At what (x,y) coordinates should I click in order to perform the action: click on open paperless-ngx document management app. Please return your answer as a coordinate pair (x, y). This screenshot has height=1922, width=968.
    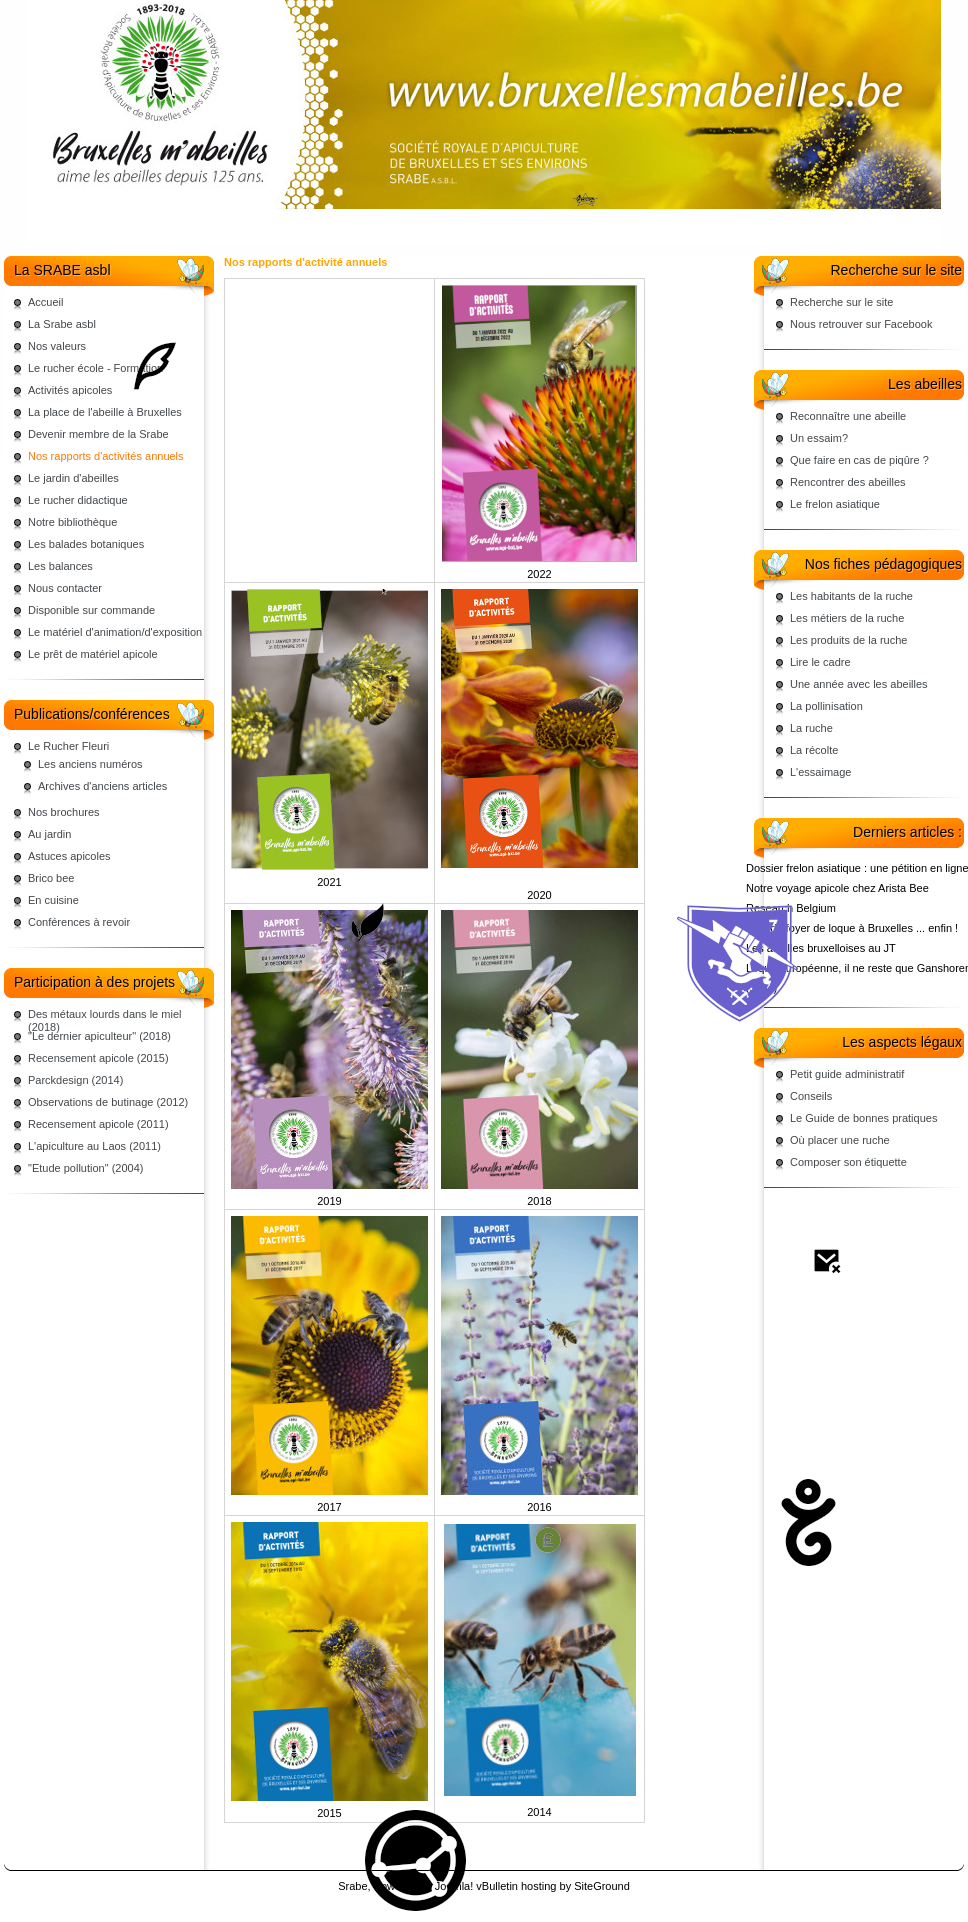
    Looking at the image, I should click on (367, 922).